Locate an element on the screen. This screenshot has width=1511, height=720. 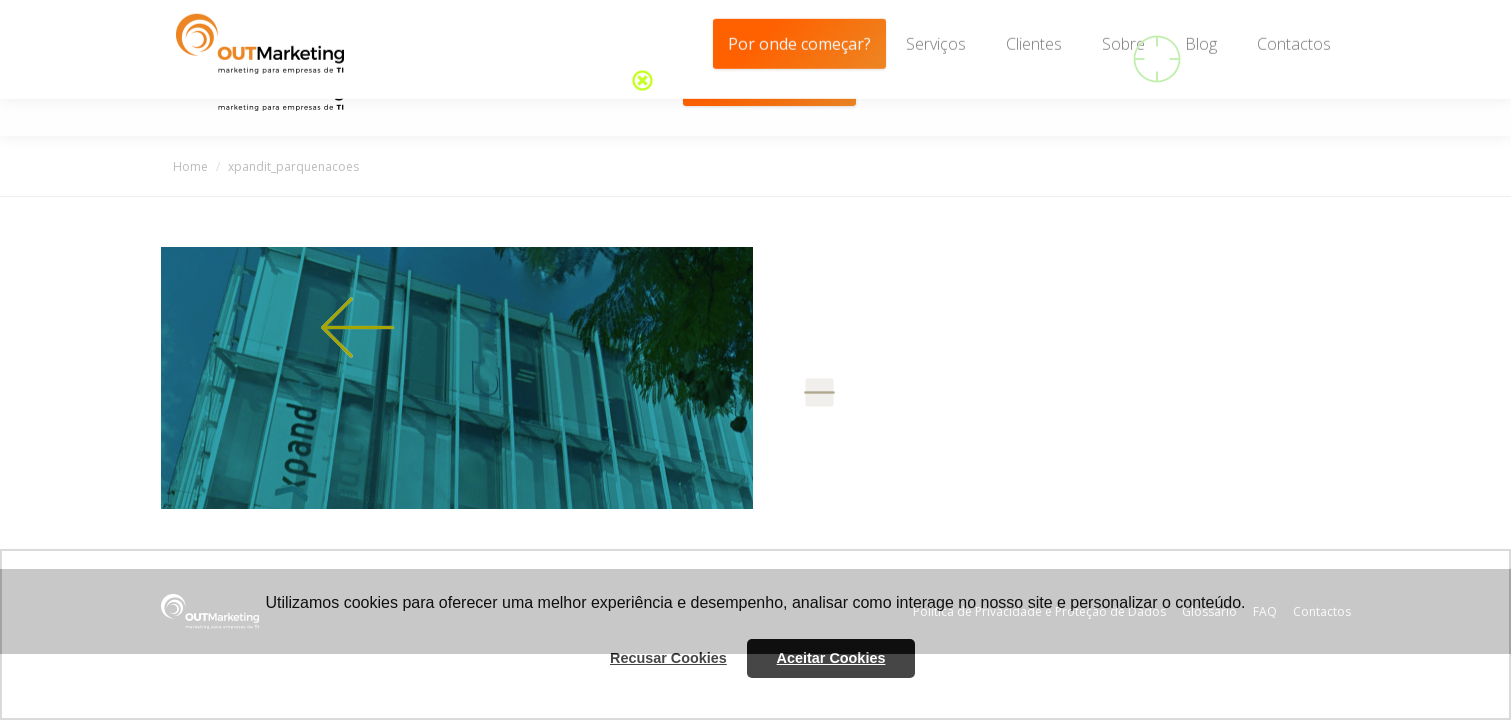
indicates an error or failed operation is located at coordinates (642, 80).